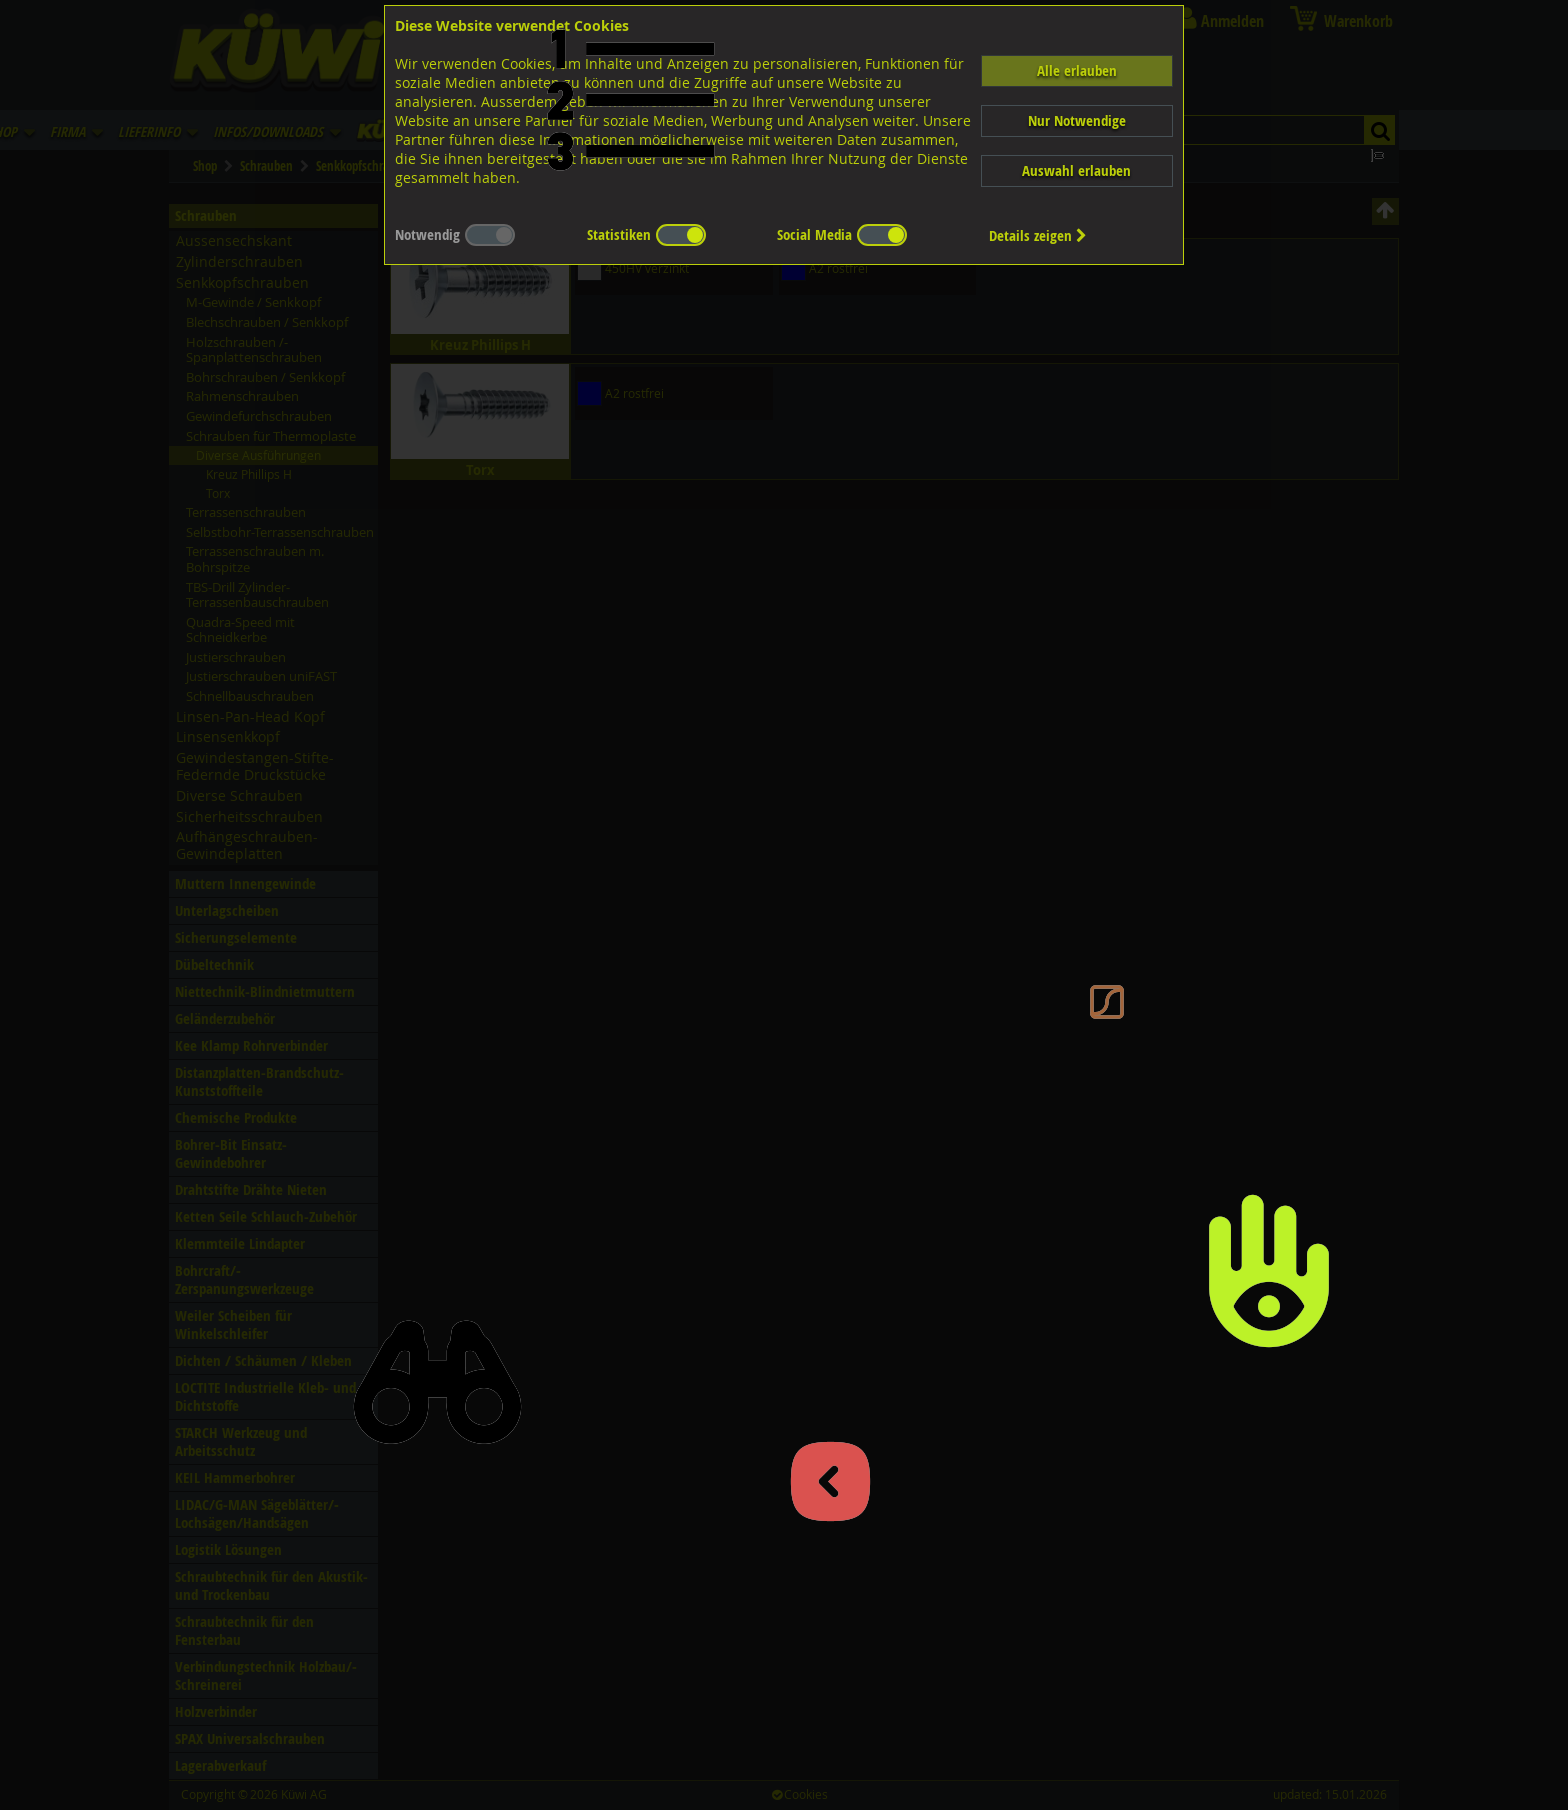 The height and width of the screenshot is (1810, 1568). I want to click on search or explore content, so click(437, 1369).